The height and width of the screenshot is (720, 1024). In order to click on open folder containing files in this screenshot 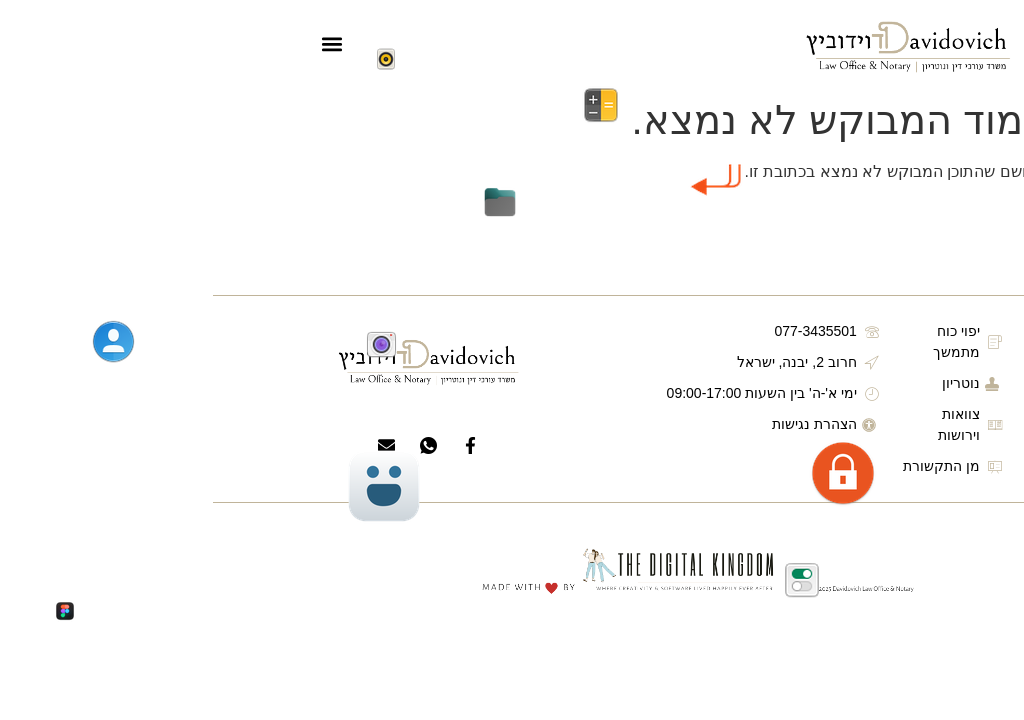, I will do `click(500, 202)`.